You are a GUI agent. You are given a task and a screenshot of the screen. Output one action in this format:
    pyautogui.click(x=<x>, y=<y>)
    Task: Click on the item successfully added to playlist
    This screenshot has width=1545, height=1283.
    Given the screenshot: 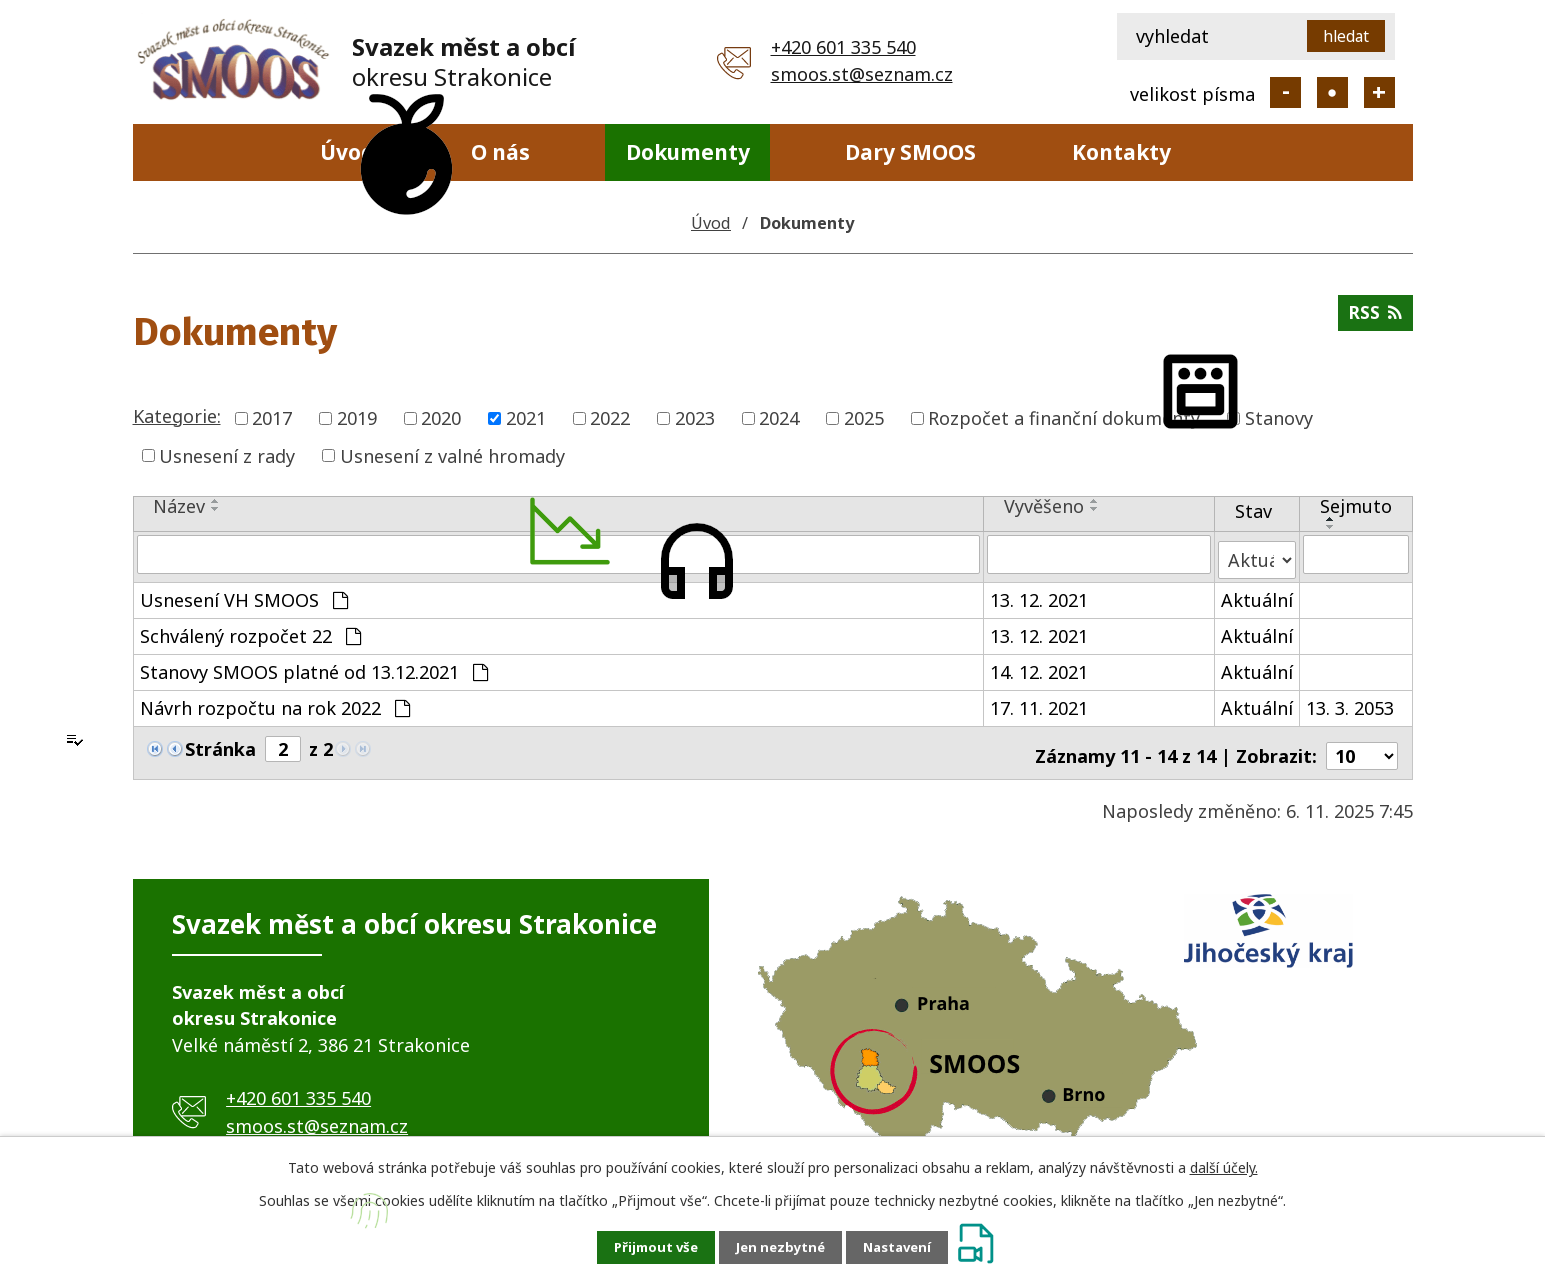 What is the action you would take?
    pyautogui.click(x=74, y=739)
    